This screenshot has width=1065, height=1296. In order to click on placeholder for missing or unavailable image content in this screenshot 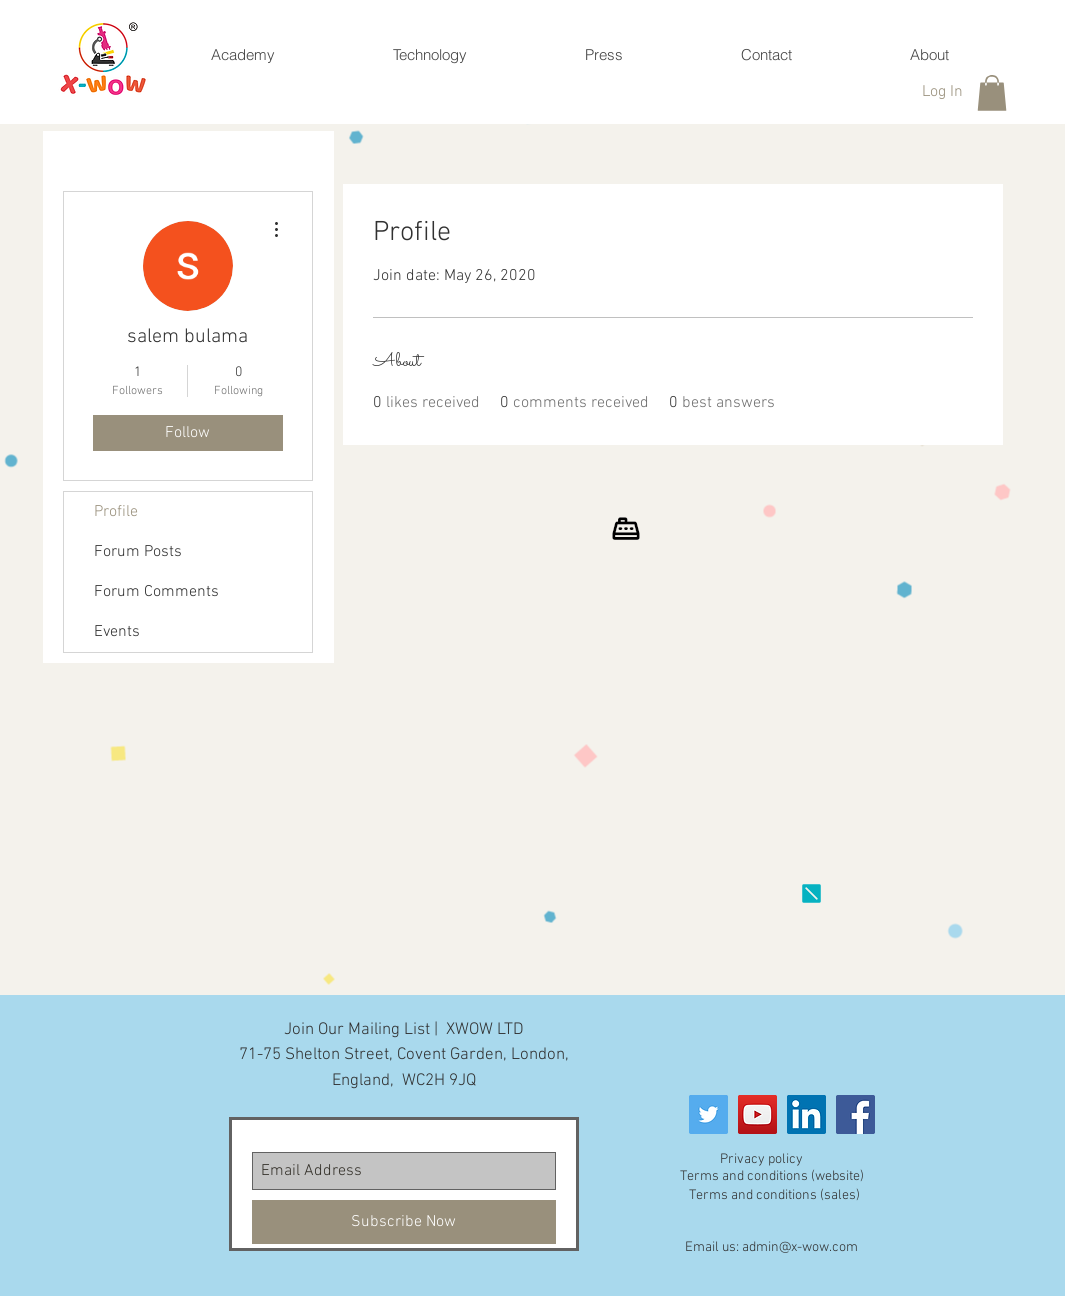, I will do `click(811, 893)`.